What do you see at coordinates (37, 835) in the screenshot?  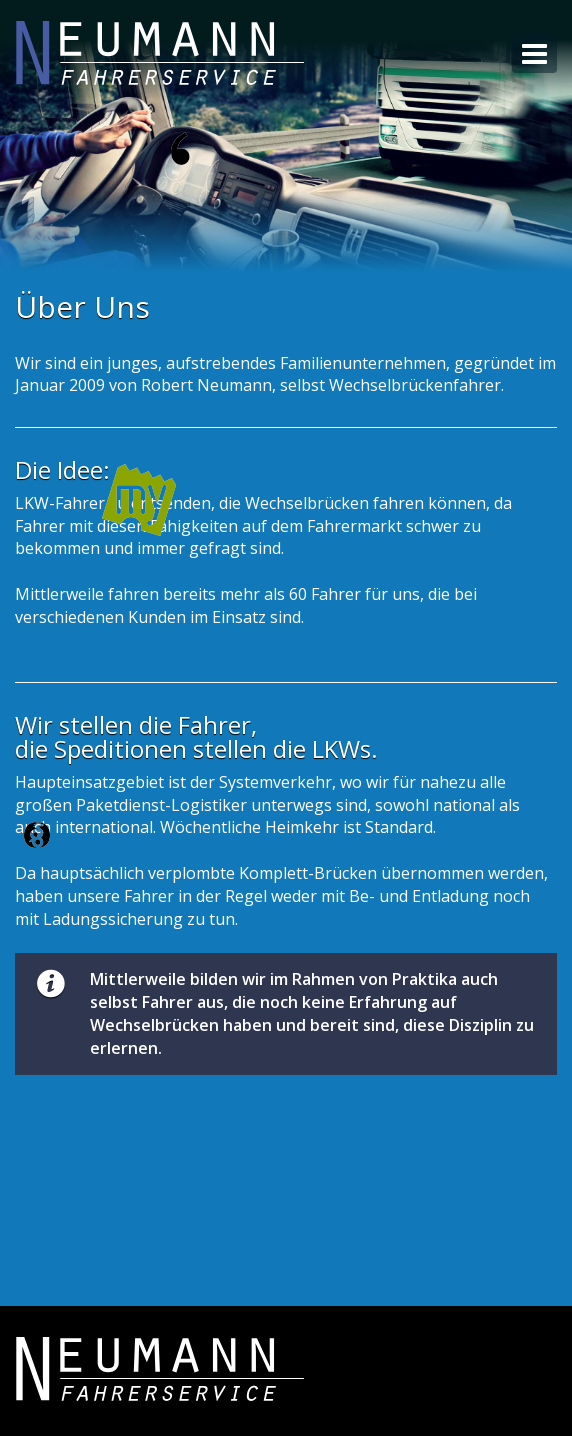 I see `open wireguard vpn settings` at bounding box center [37, 835].